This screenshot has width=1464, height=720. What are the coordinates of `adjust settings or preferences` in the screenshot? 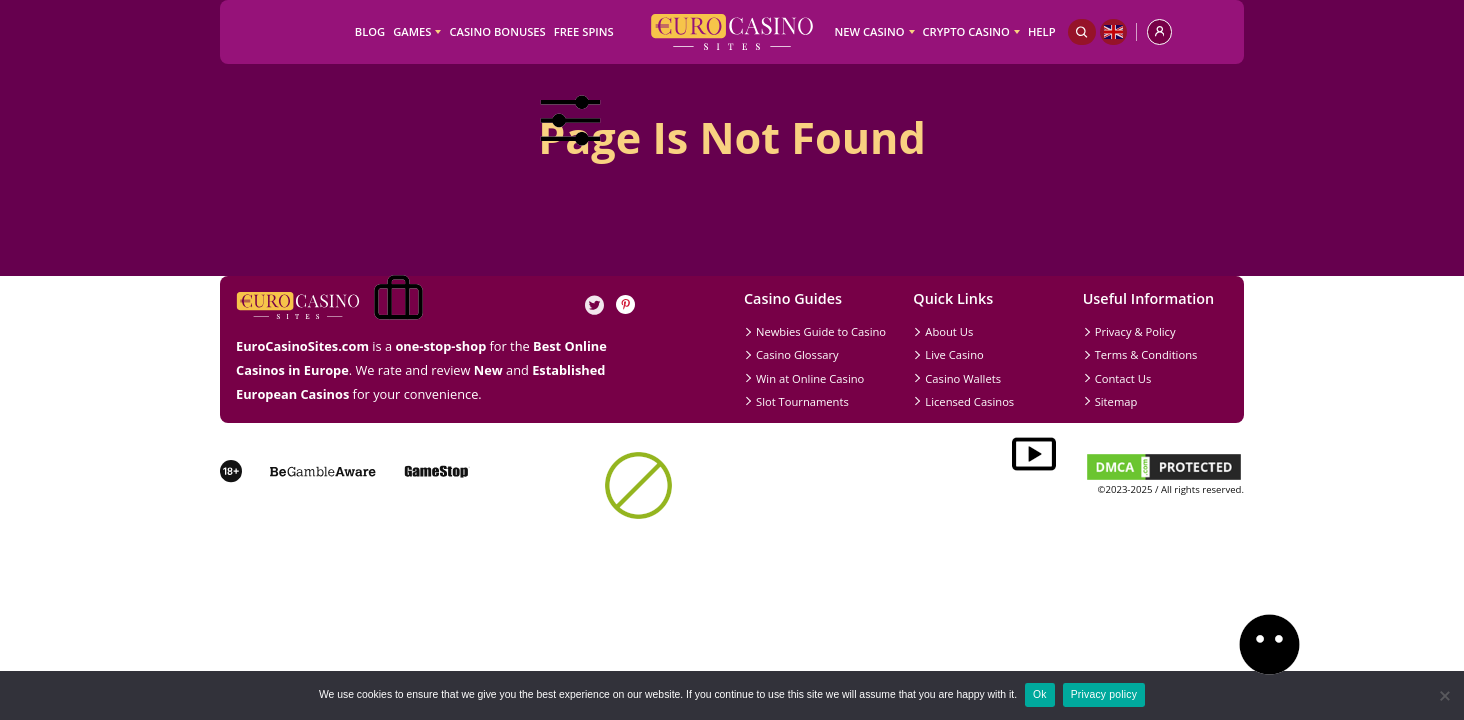 It's located at (570, 120).